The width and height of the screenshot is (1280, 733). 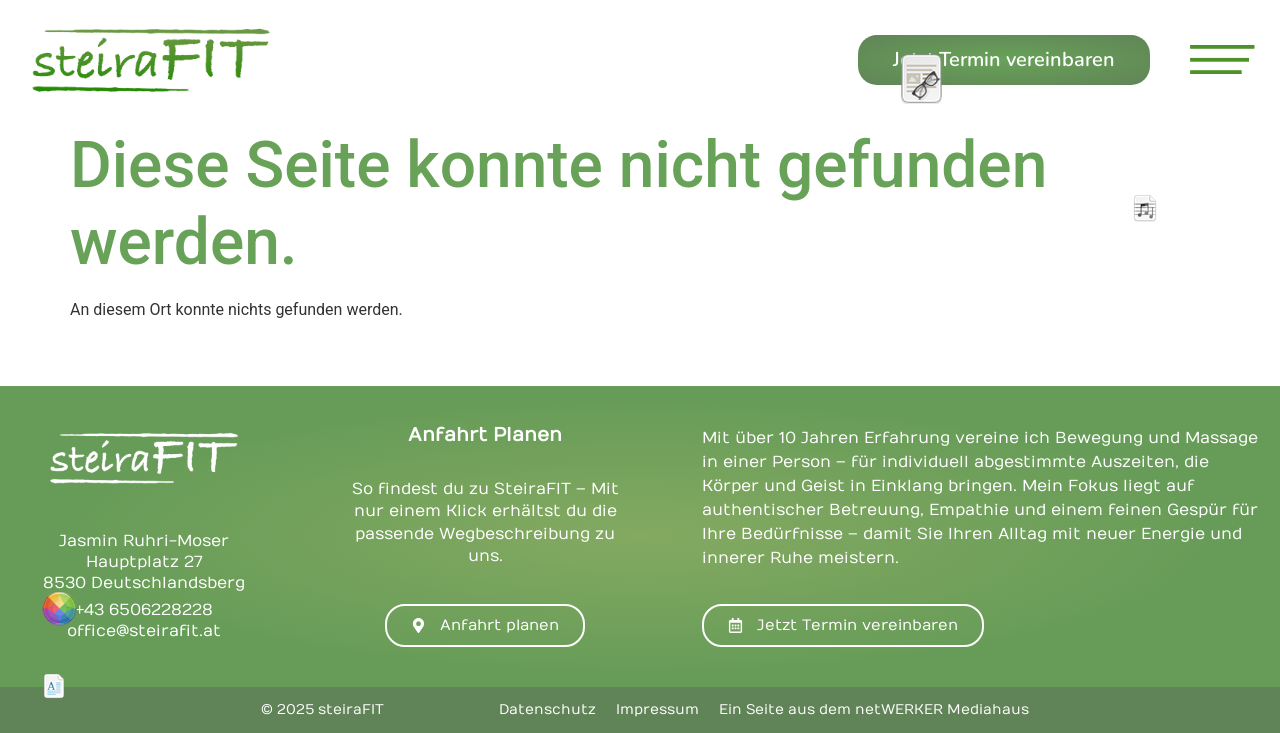 I want to click on an iMelody audio file, so click(x=1145, y=208).